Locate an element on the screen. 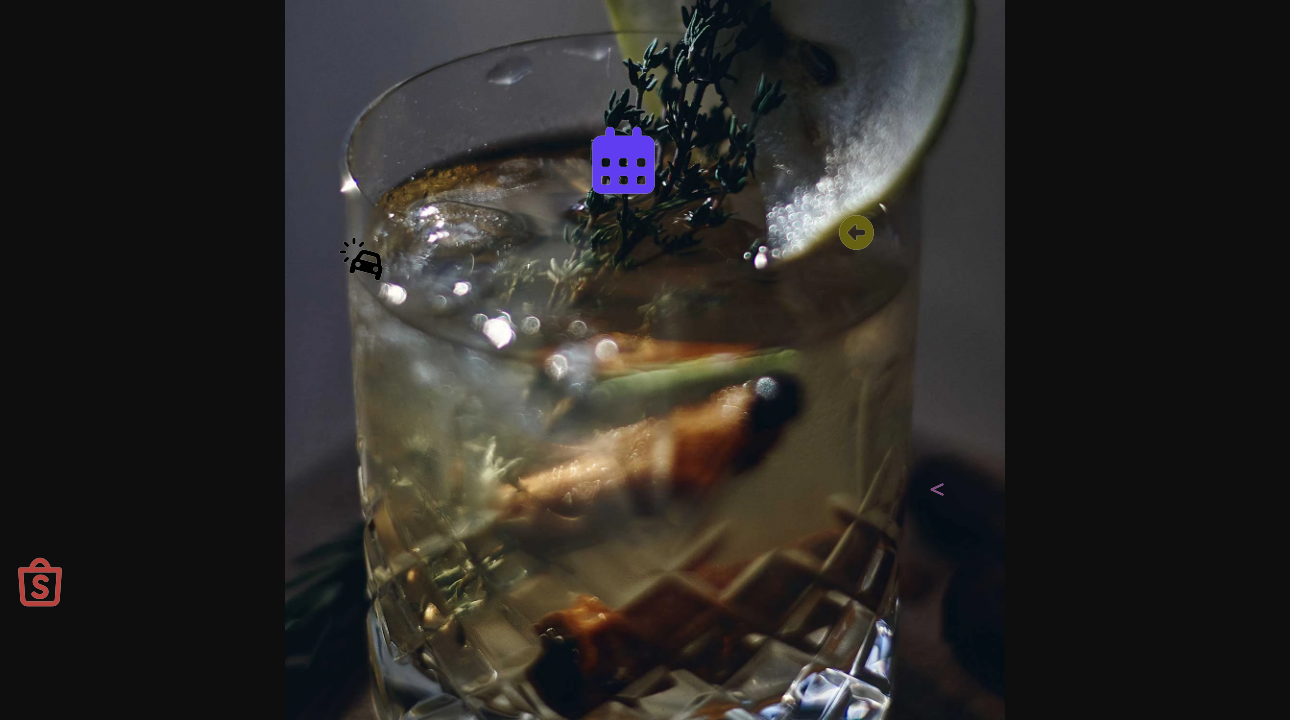  open the Shopee shopping app is located at coordinates (40, 582).